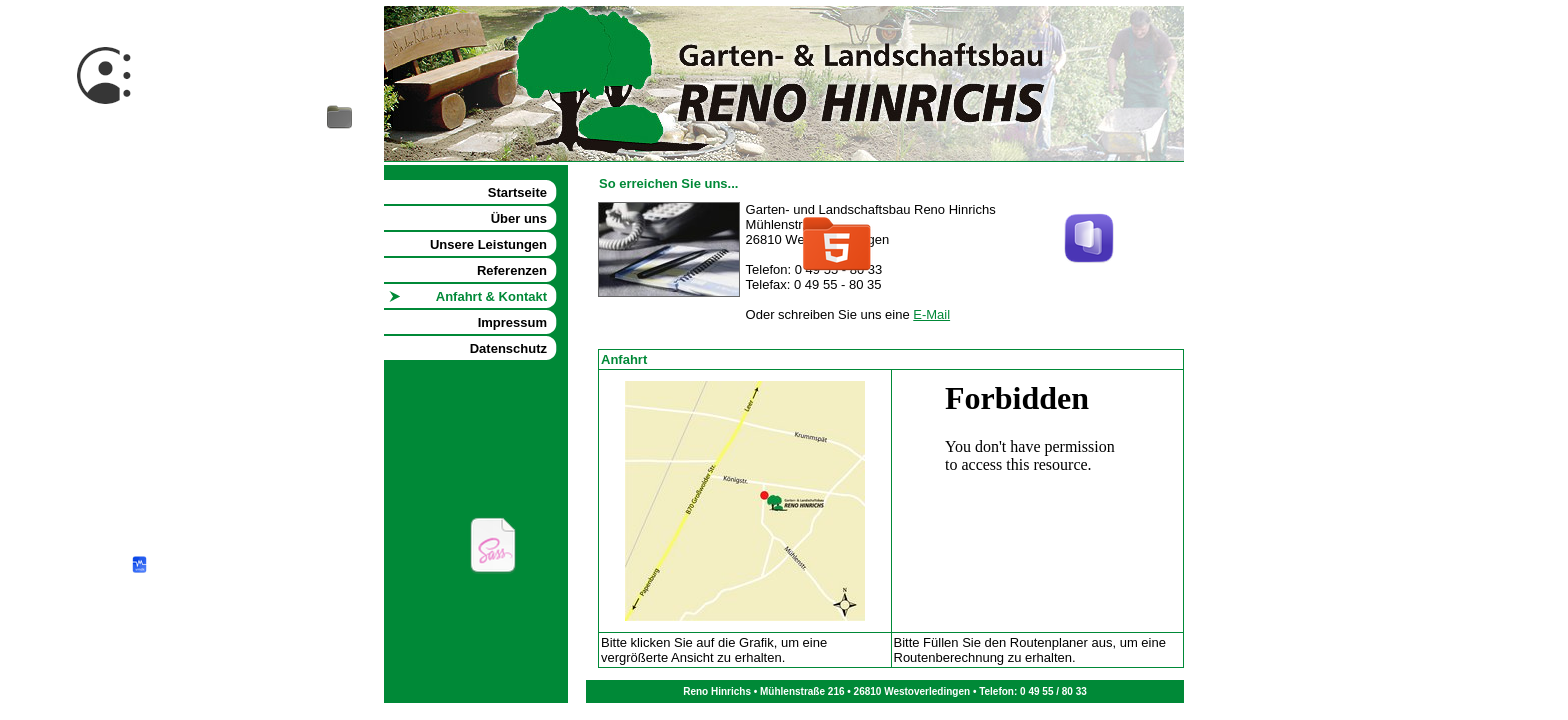 The image size is (1568, 720). What do you see at coordinates (105, 75) in the screenshot?
I see `browse artists in your music library` at bounding box center [105, 75].